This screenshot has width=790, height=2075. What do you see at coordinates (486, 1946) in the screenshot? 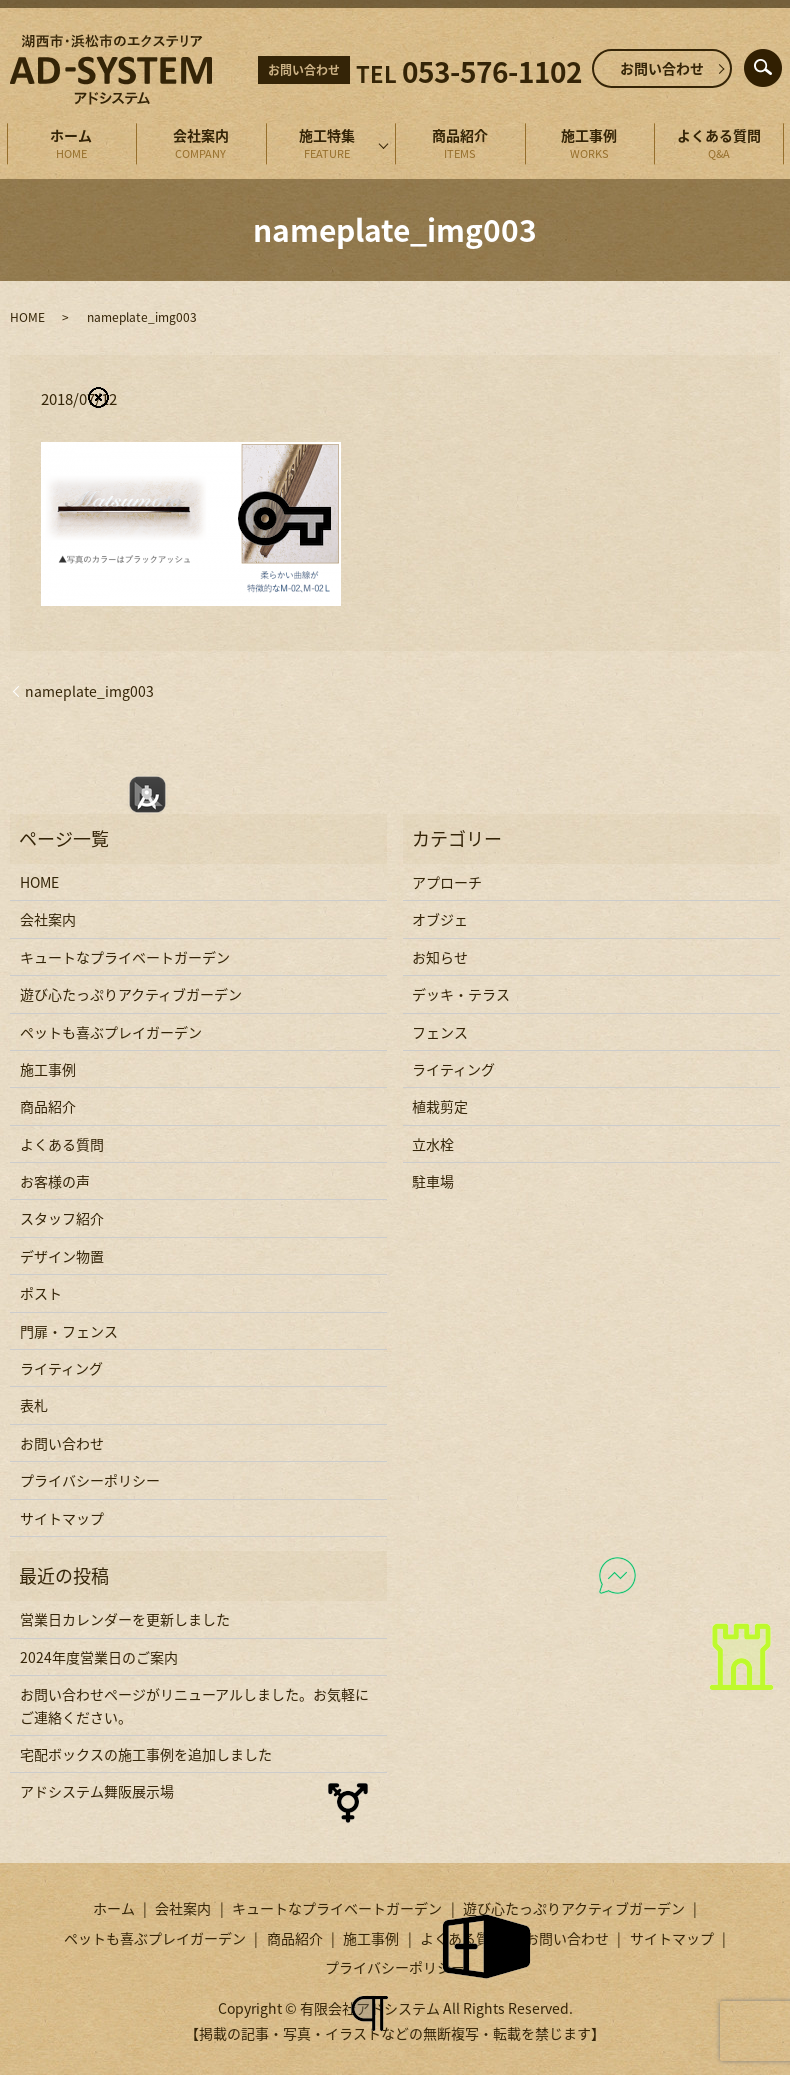
I see `view shipping or freight details` at bounding box center [486, 1946].